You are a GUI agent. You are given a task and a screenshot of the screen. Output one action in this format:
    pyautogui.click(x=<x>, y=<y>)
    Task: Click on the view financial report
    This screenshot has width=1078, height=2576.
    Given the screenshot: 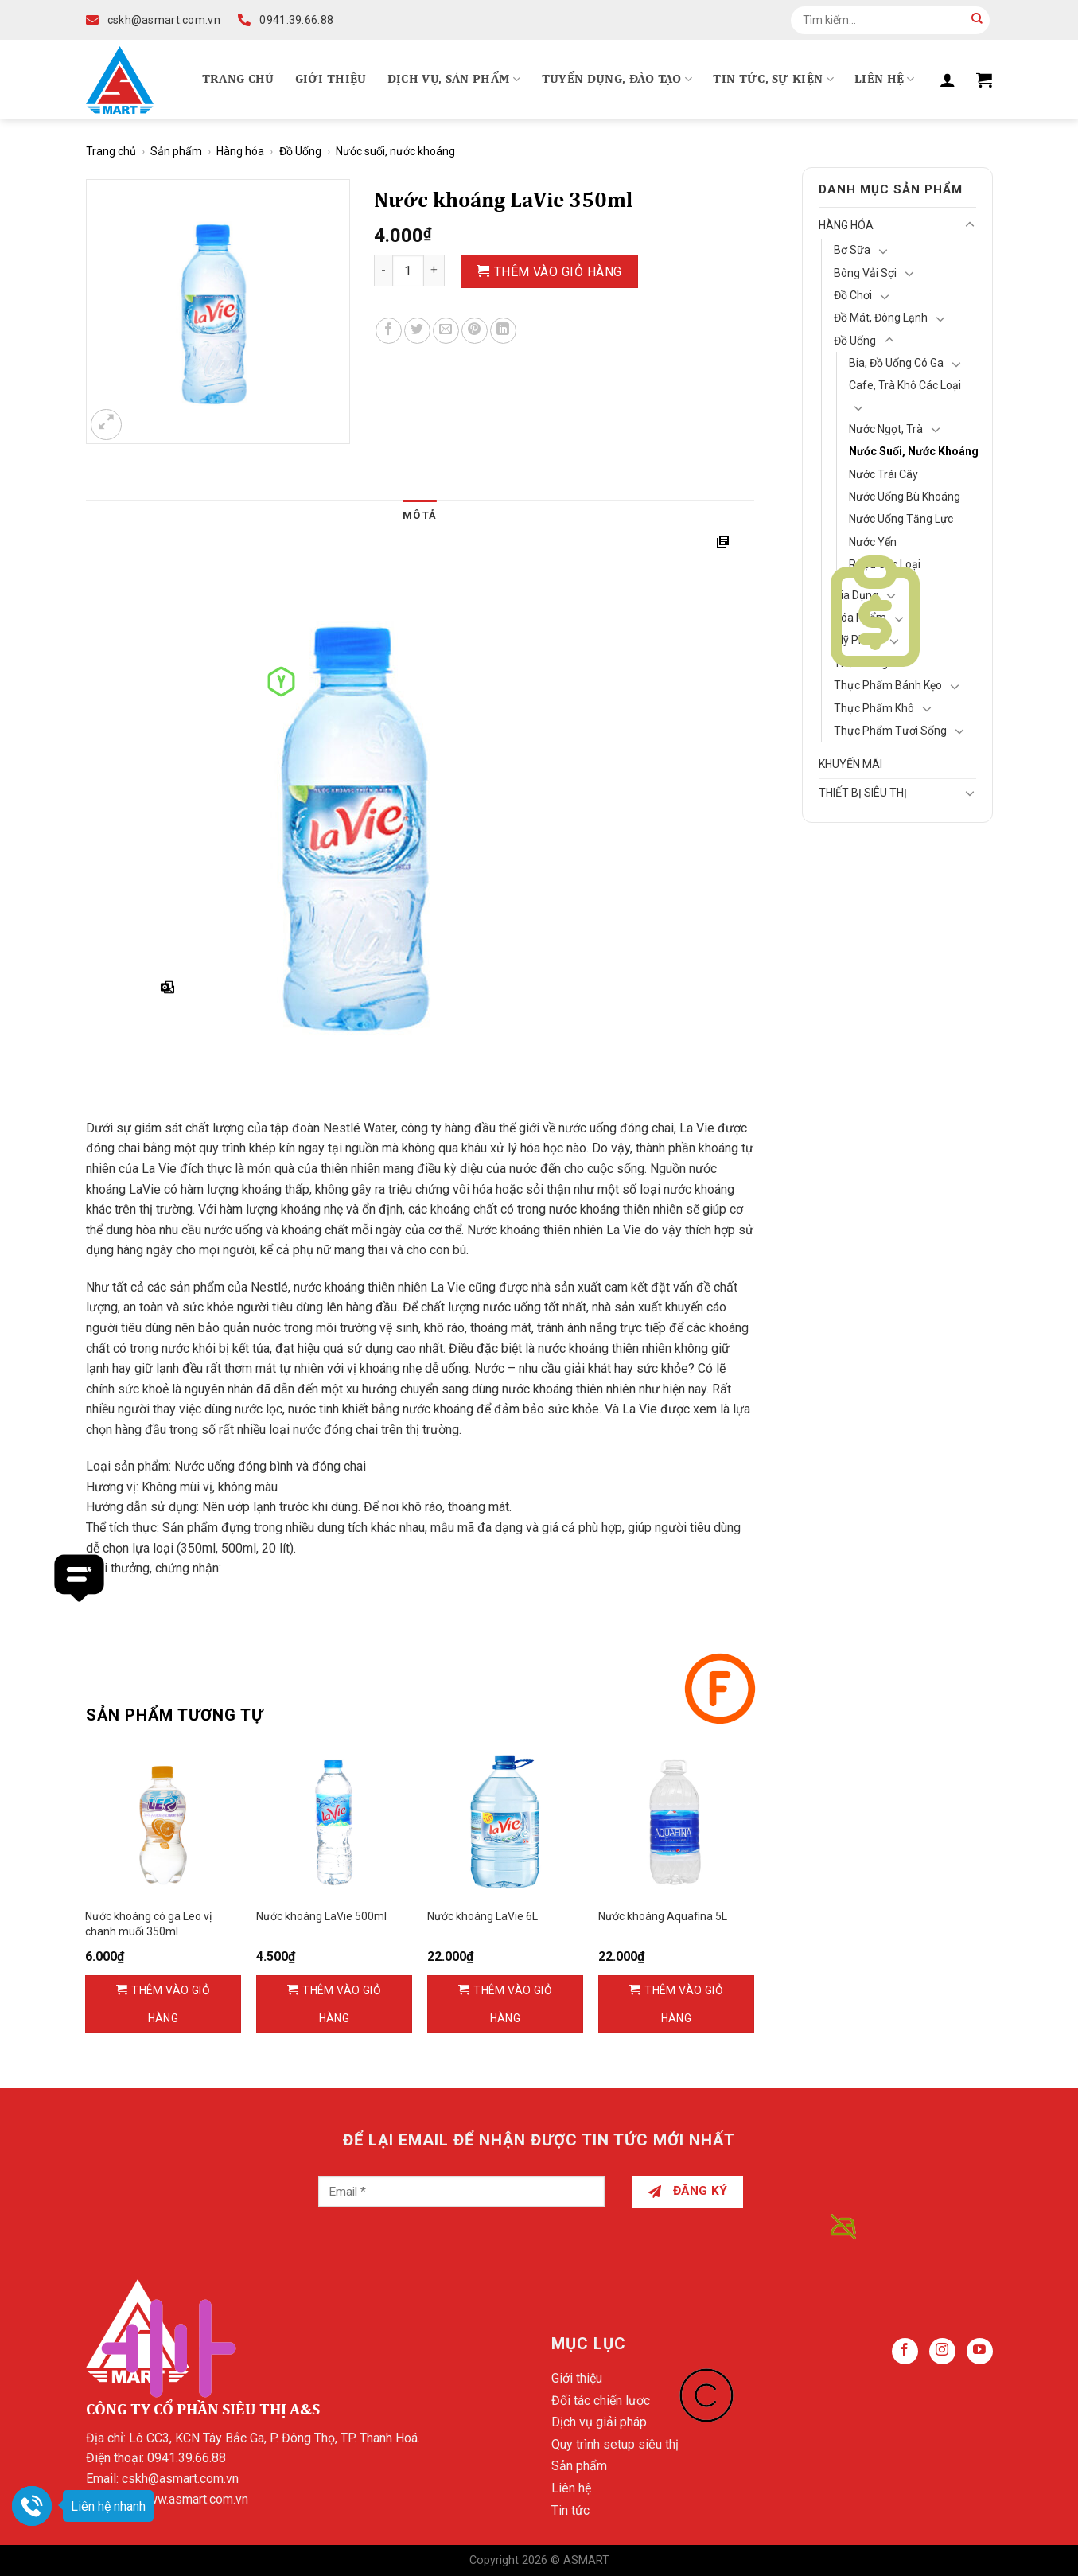 What is the action you would take?
    pyautogui.click(x=875, y=611)
    